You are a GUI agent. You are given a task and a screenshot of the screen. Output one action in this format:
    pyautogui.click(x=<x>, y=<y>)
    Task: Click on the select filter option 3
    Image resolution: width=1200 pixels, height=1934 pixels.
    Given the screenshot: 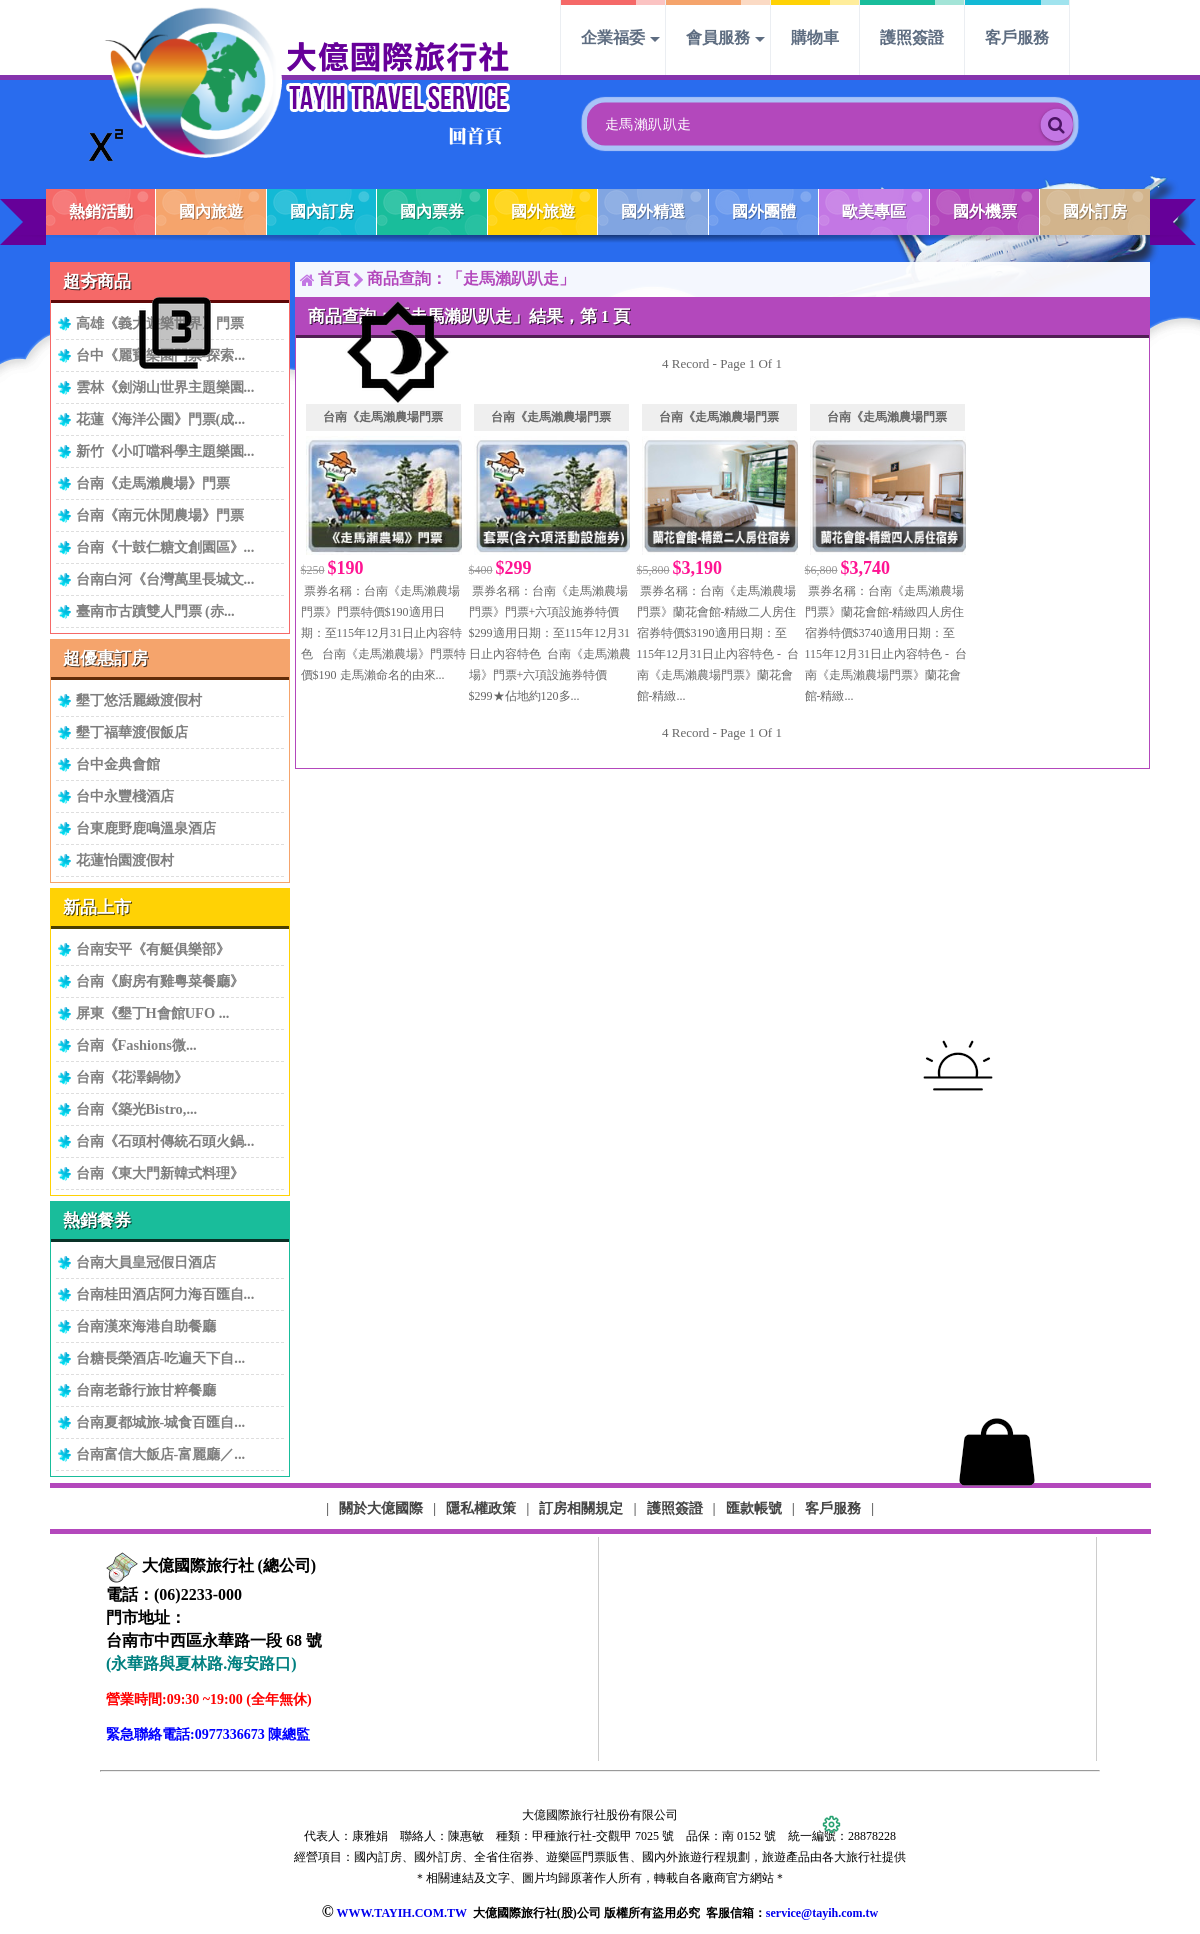 What is the action you would take?
    pyautogui.click(x=175, y=333)
    